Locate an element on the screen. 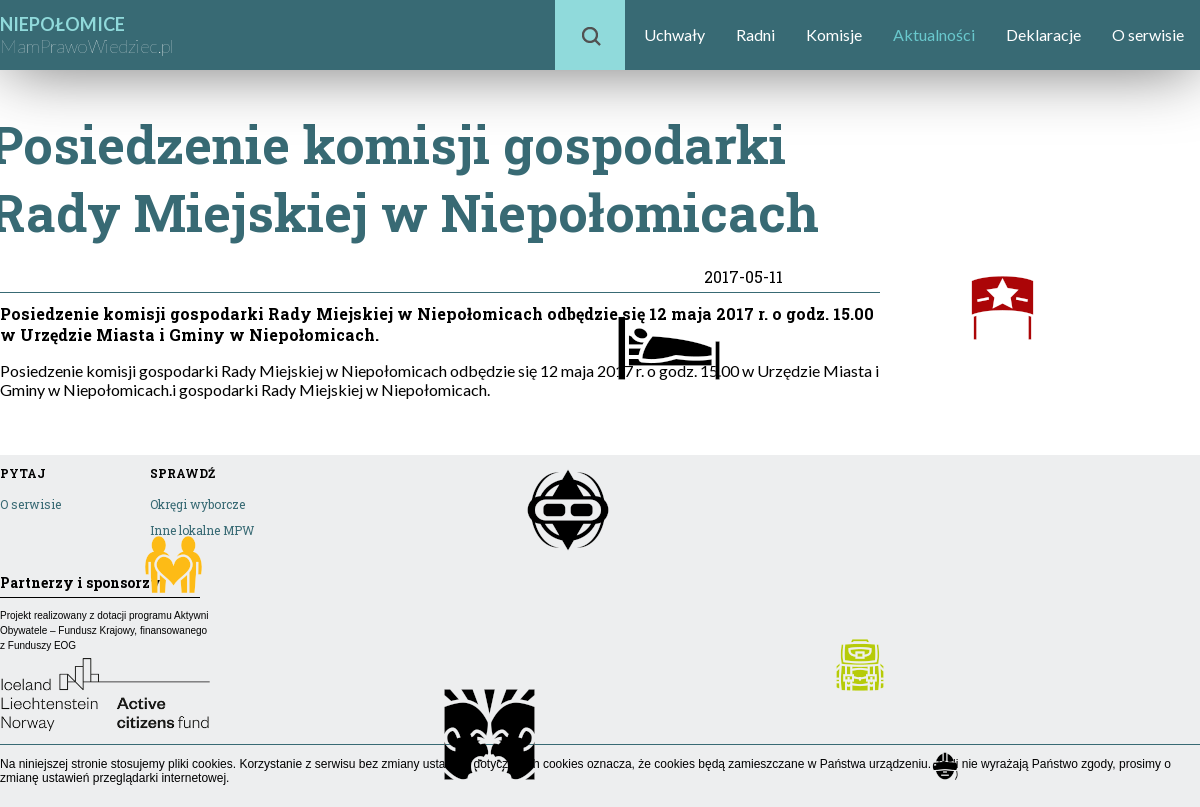 The width and height of the screenshot is (1200, 807). access virtual reality settings or mode is located at coordinates (945, 766).